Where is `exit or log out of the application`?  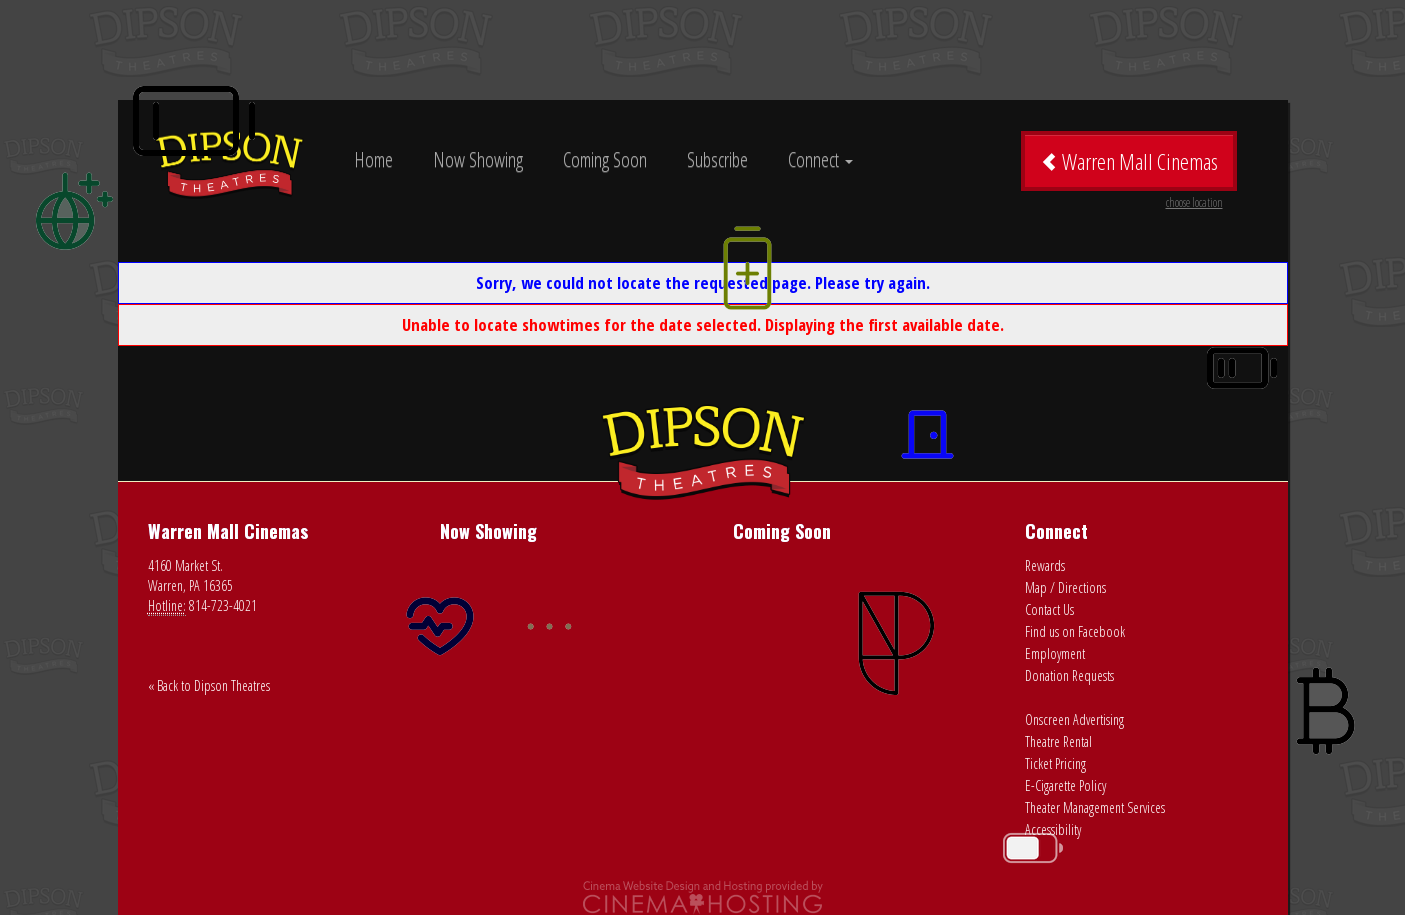
exit or log out of the application is located at coordinates (927, 434).